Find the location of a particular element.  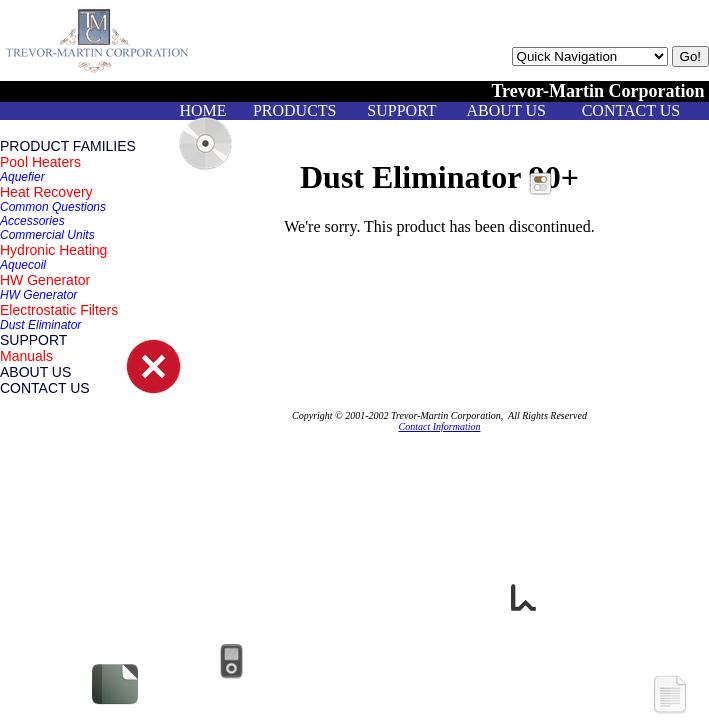

open system tweaks or customization settings is located at coordinates (540, 183).